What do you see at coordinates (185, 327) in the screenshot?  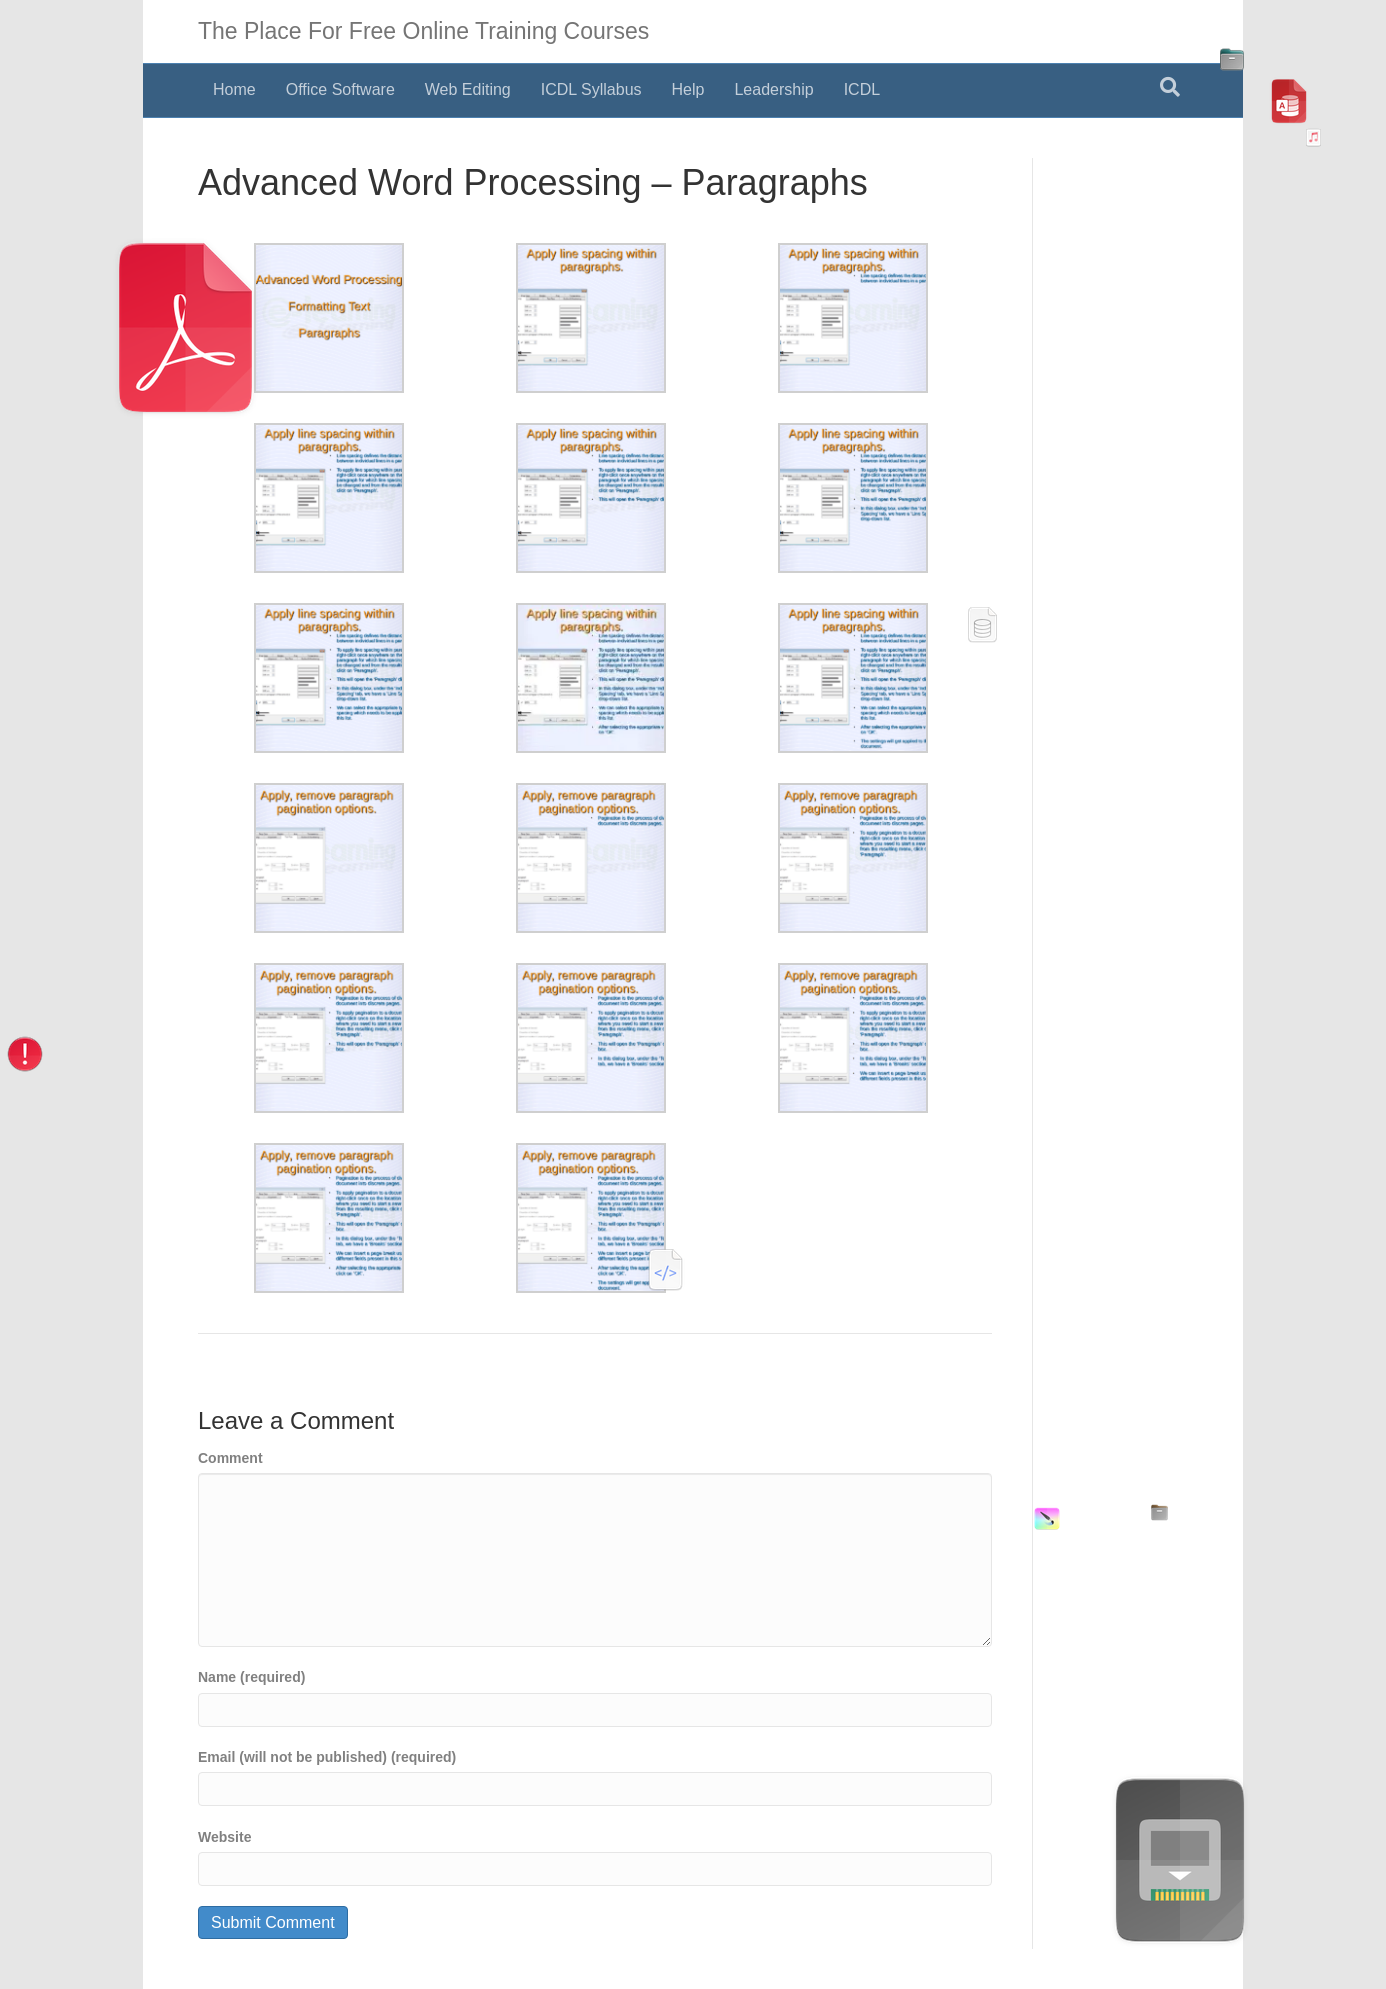 I see `open a PDF document` at bounding box center [185, 327].